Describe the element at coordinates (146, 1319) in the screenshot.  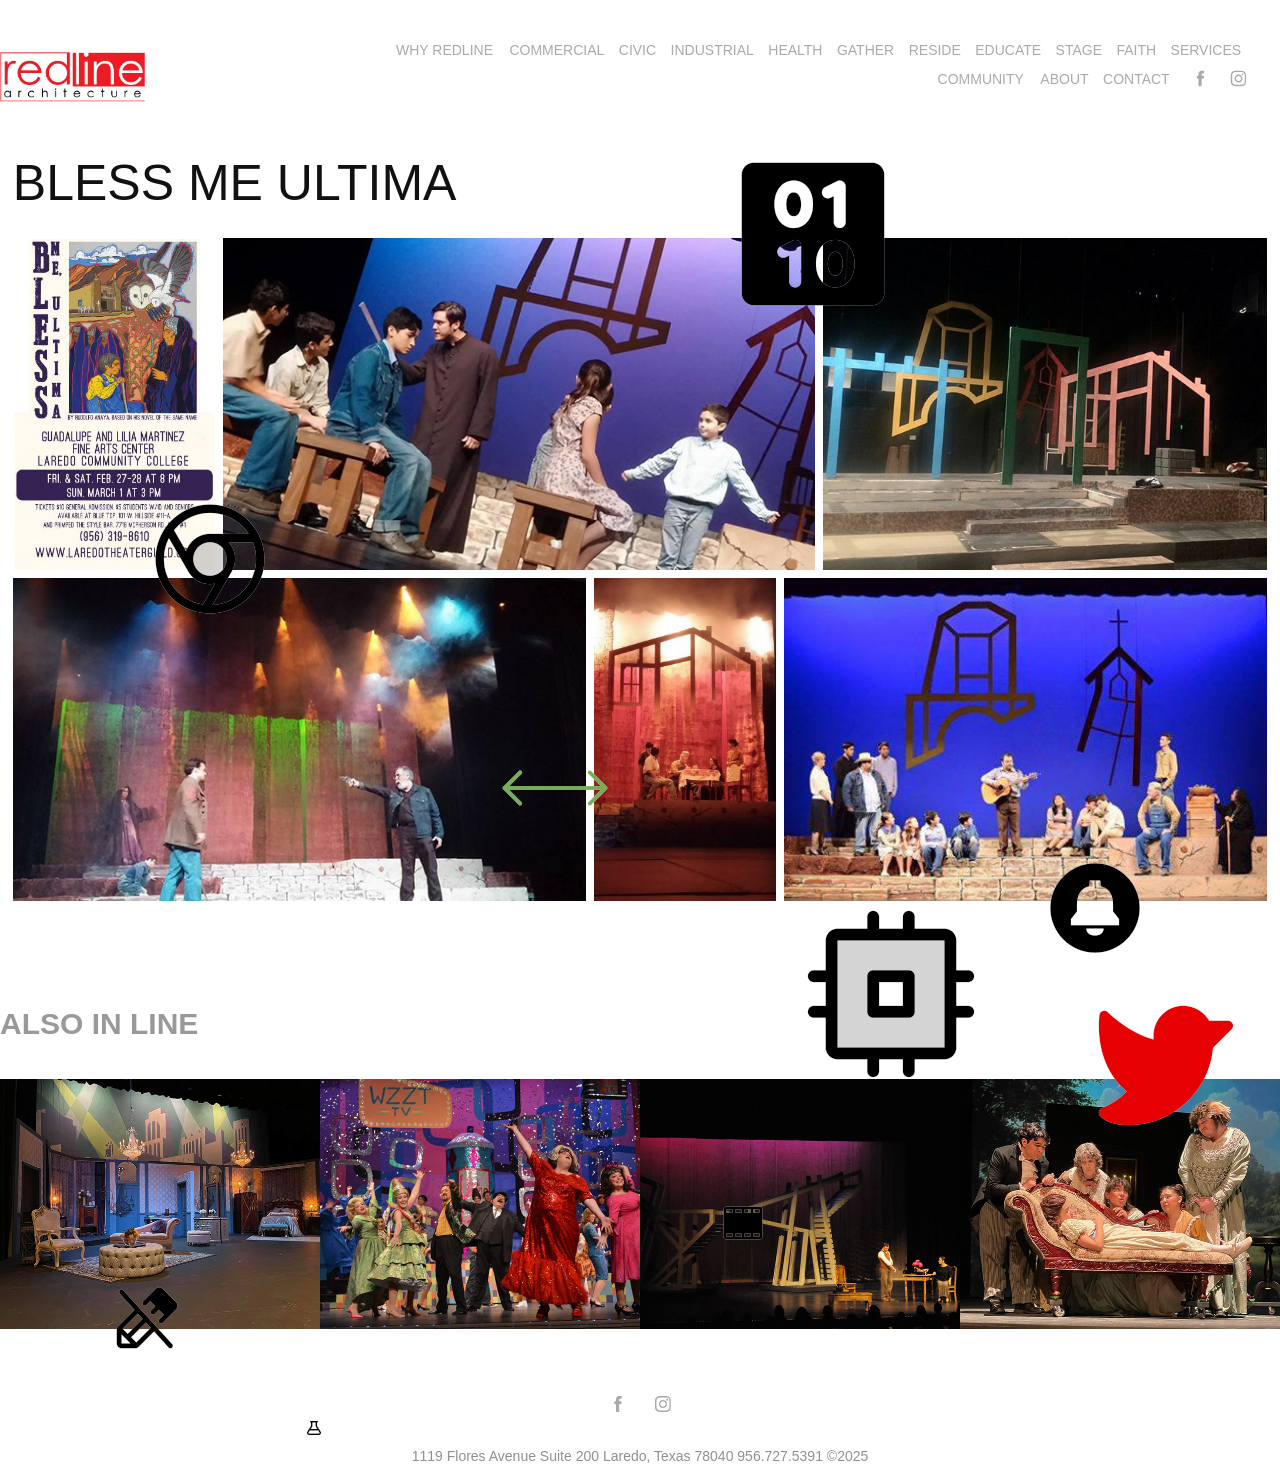
I see `editing is disabled` at that location.